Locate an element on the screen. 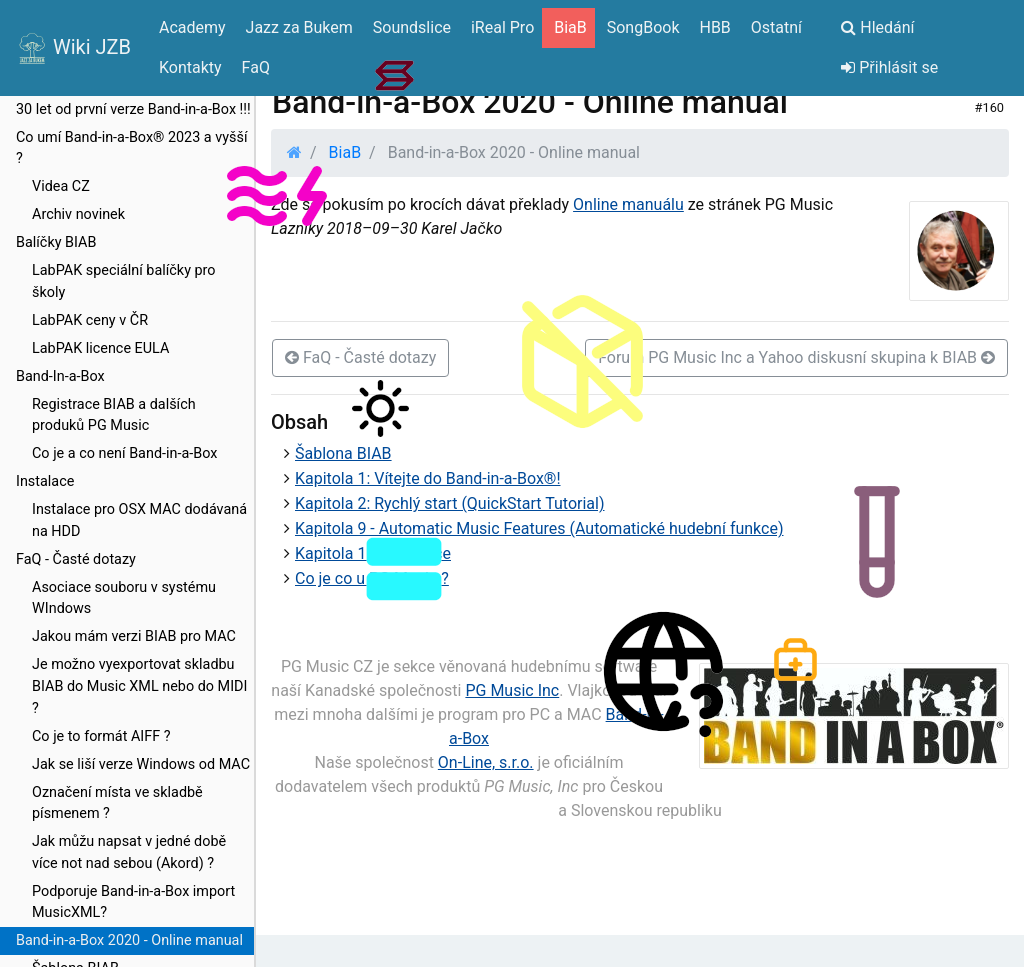  hydroelectric power generation is located at coordinates (277, 196).